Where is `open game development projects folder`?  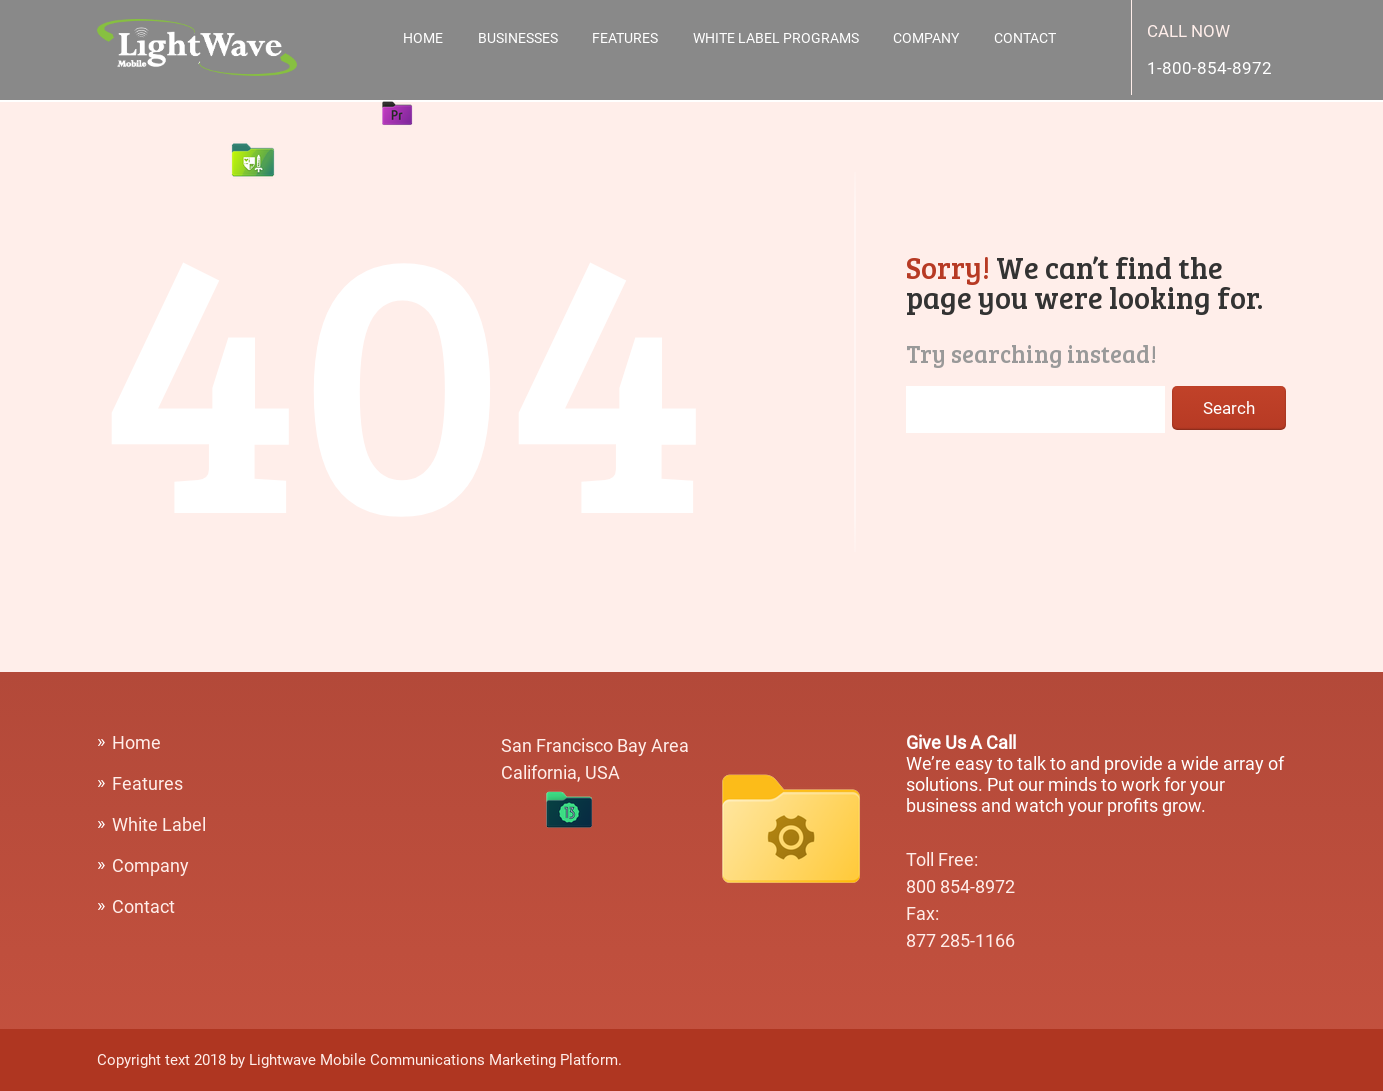
open game development projects folder is located at coordinates (253, 161).